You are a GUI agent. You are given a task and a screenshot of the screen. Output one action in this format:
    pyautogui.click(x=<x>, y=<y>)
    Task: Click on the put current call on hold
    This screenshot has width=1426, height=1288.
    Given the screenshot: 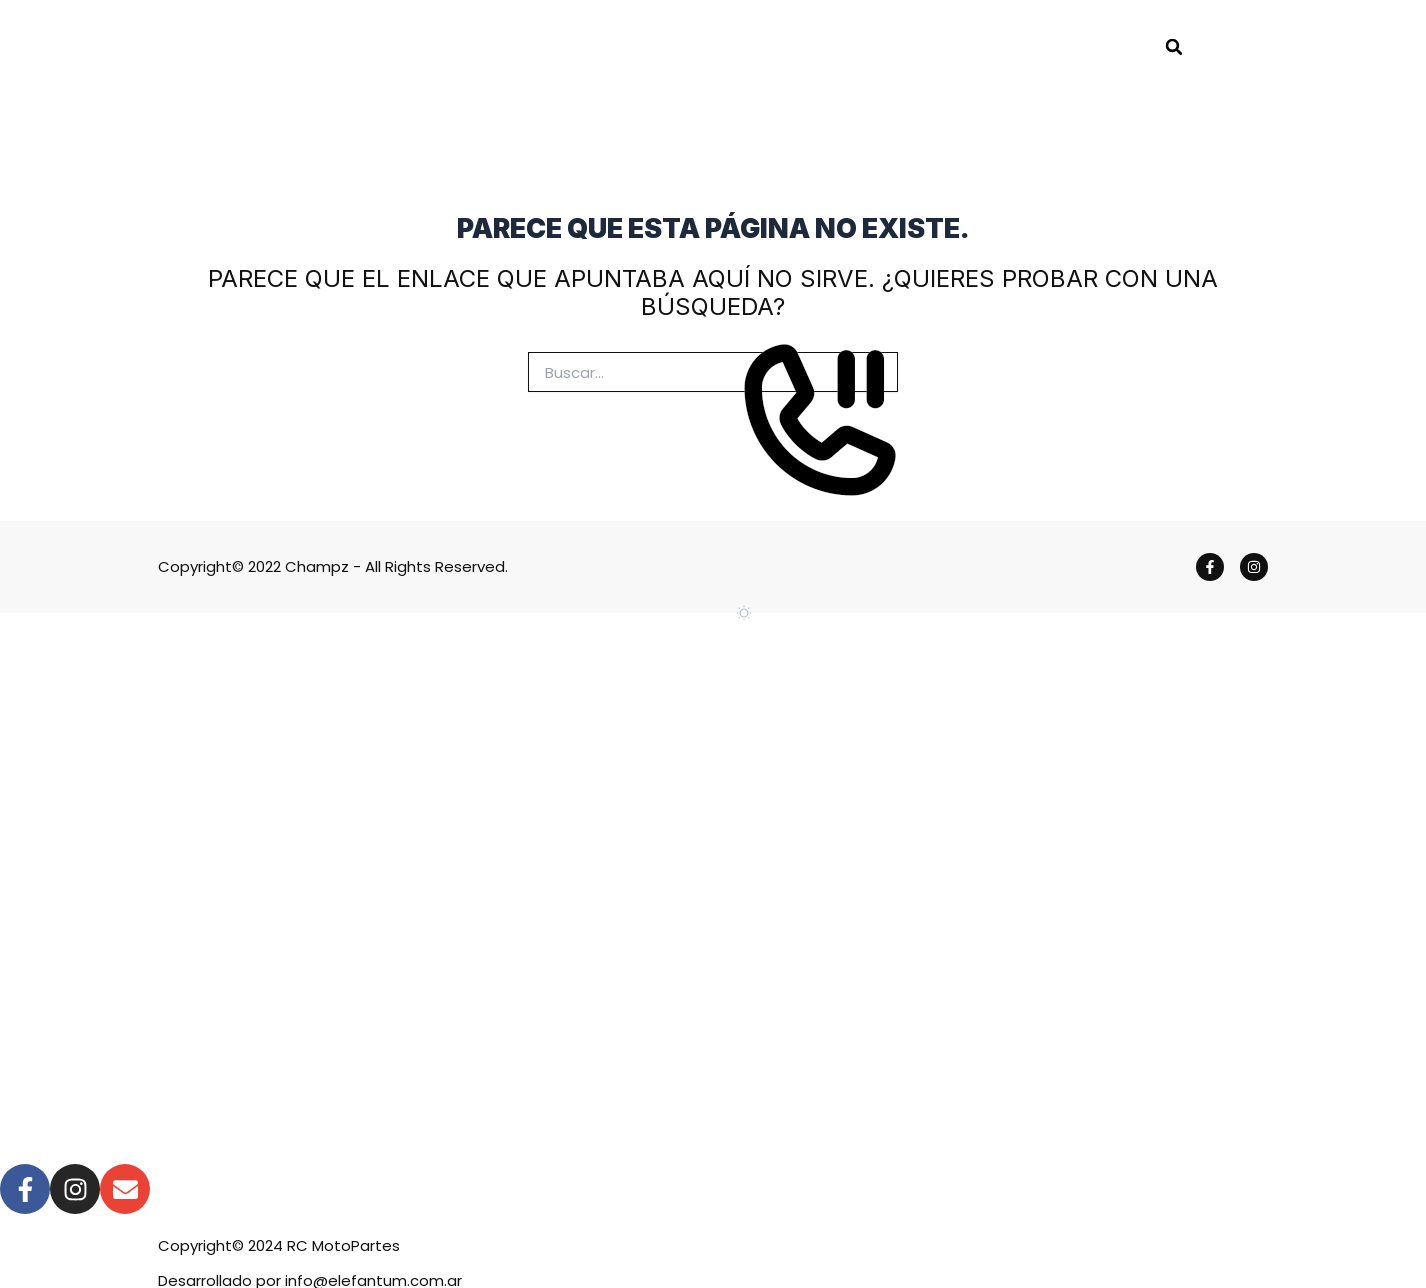 What is the action you would take?
    pyautogui.click(x=823, y=417)
    